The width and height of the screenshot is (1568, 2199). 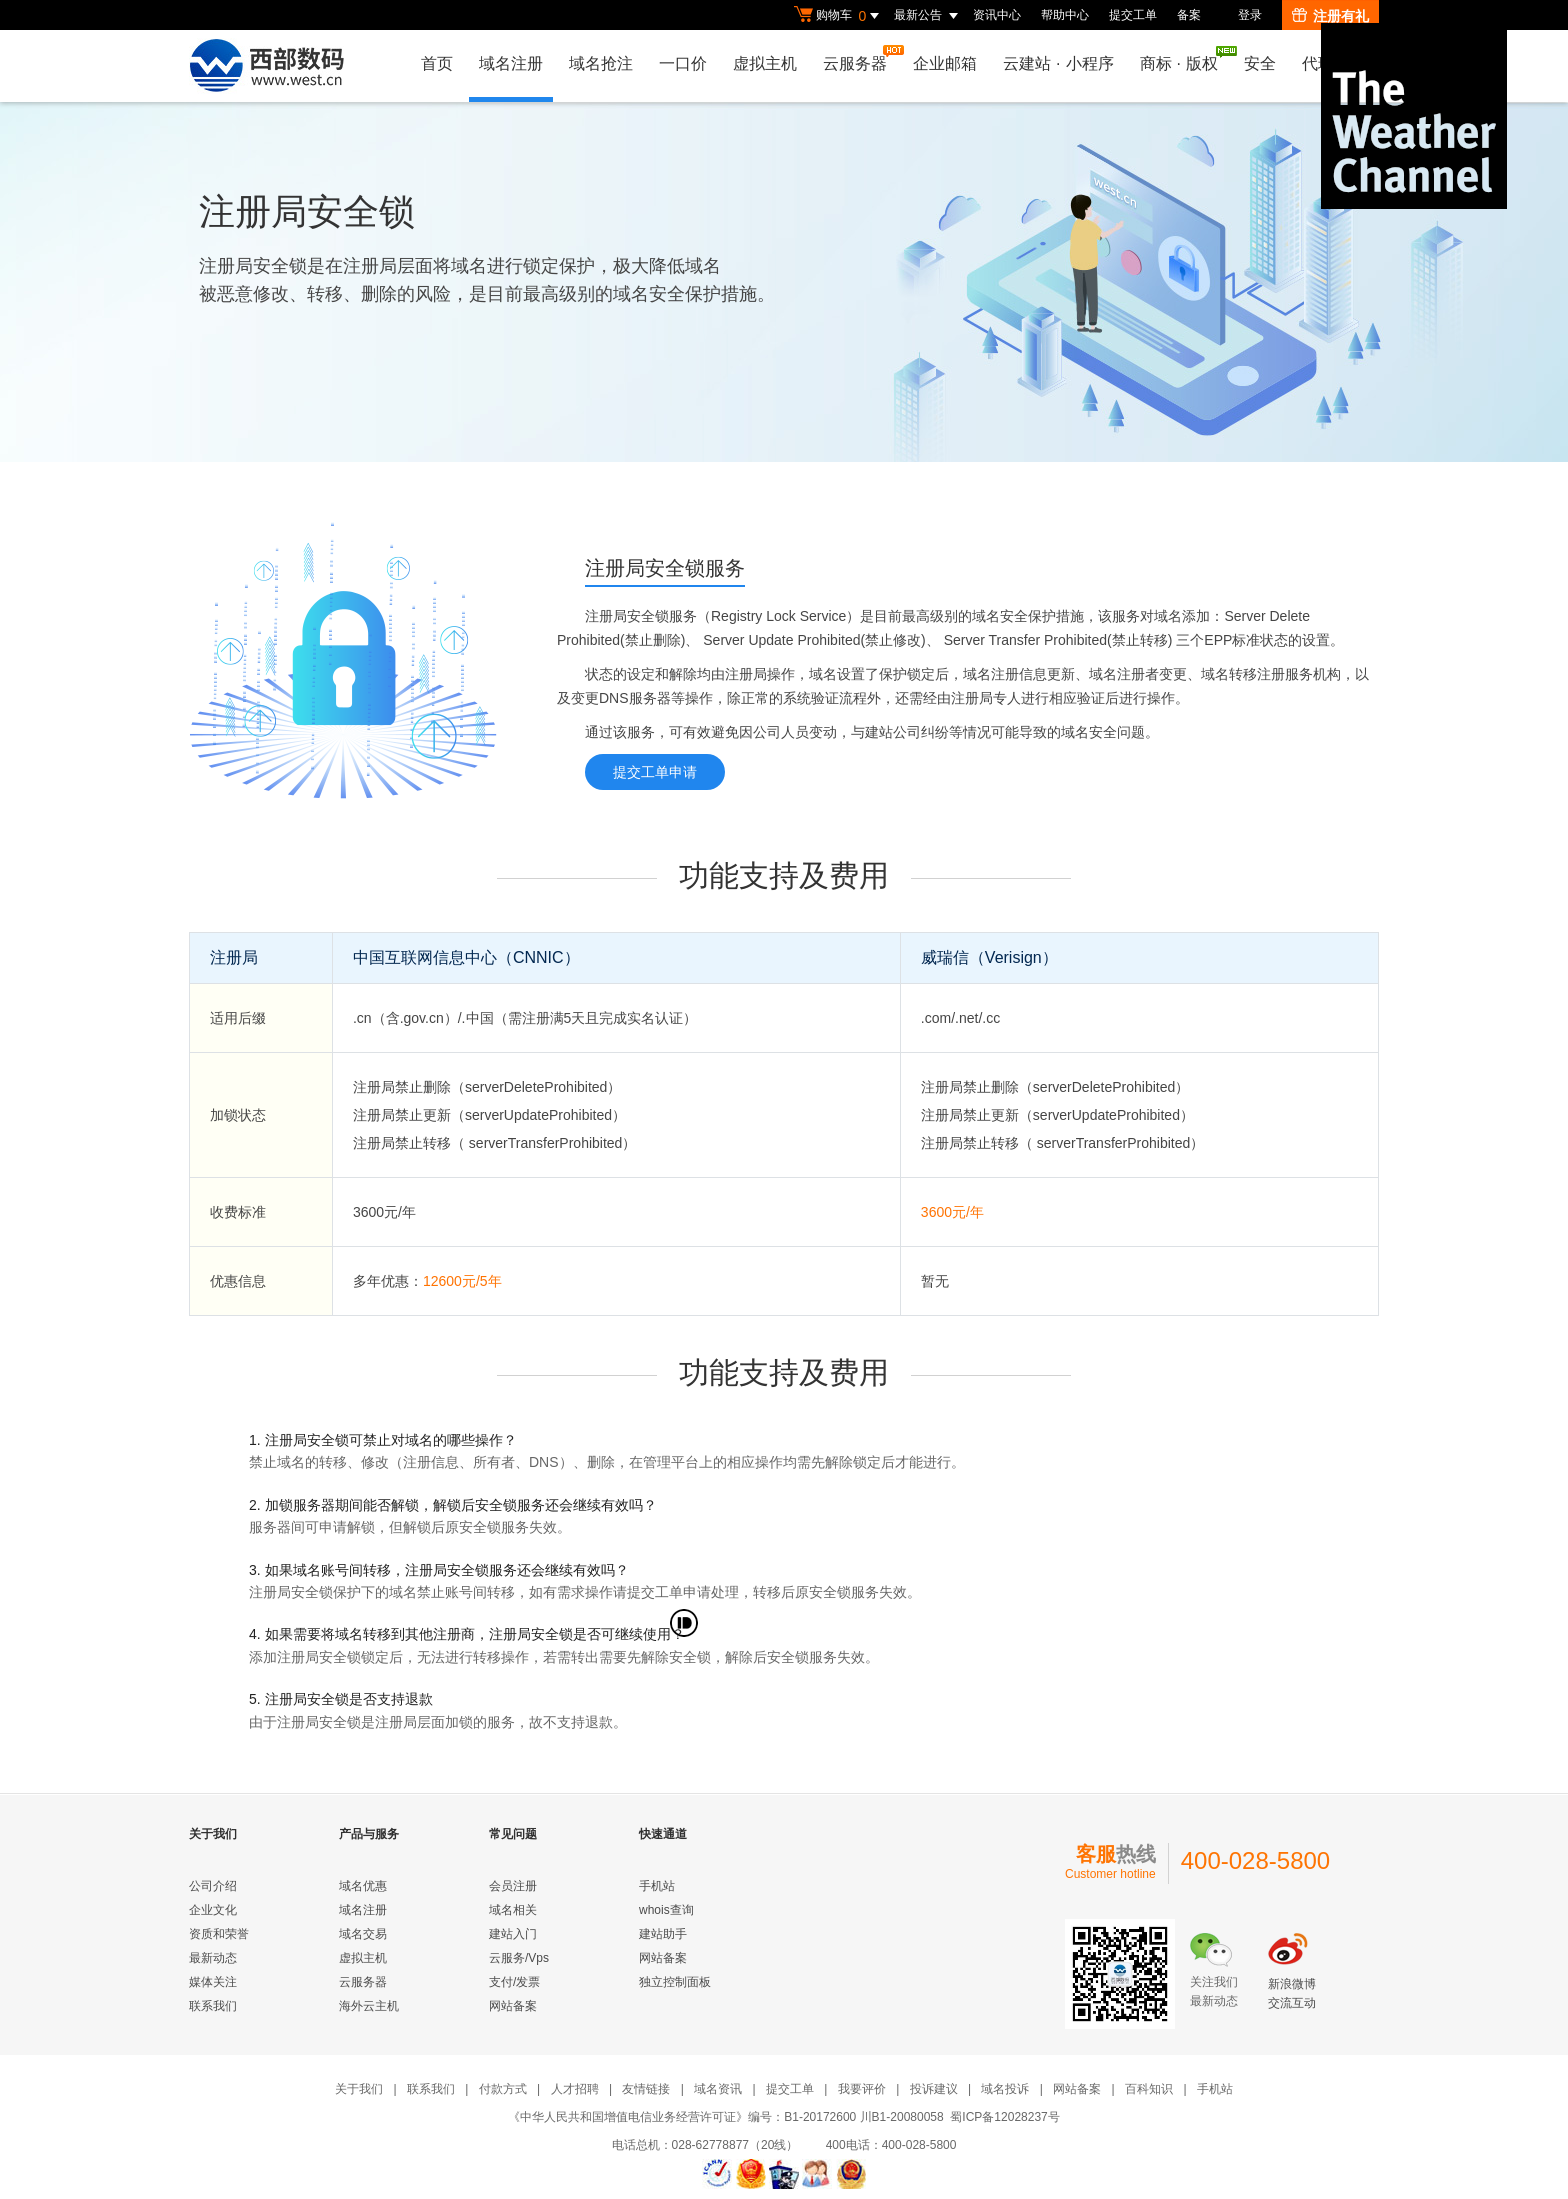 I want to click on open the weather channel app, so click(x=1414, y=116).